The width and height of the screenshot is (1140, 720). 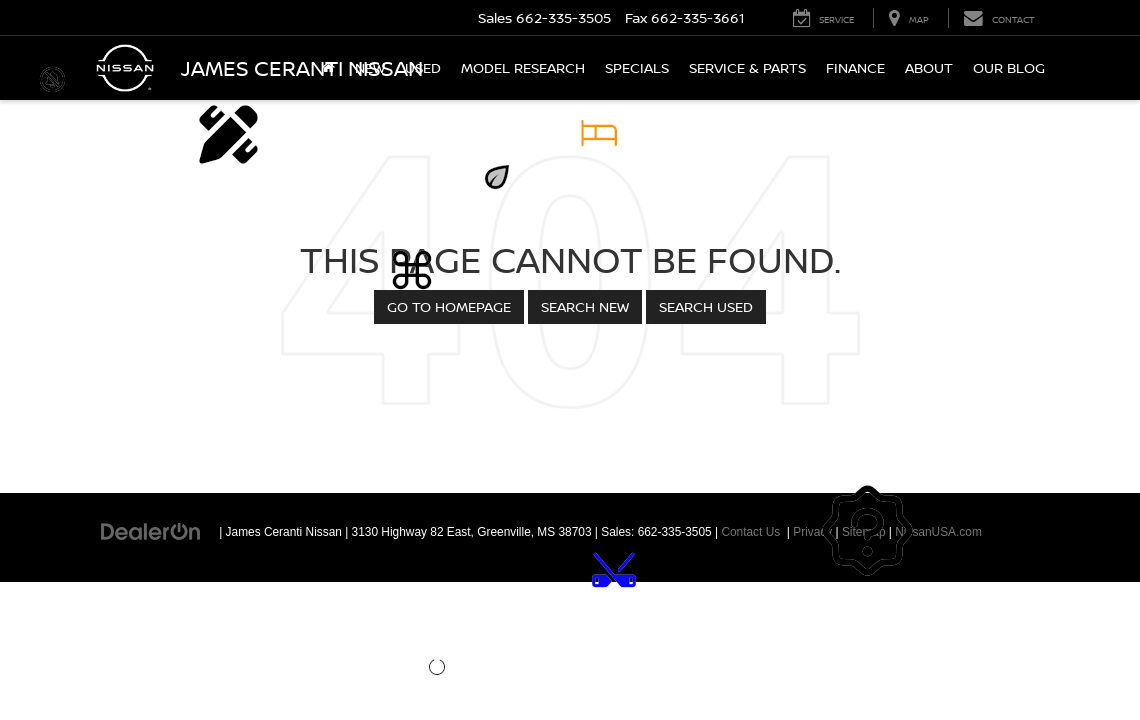 What do you see at coordinates (614, 570) in the screenshot?
I see `view hockey scores or stats` at bounding box center [614, 570].